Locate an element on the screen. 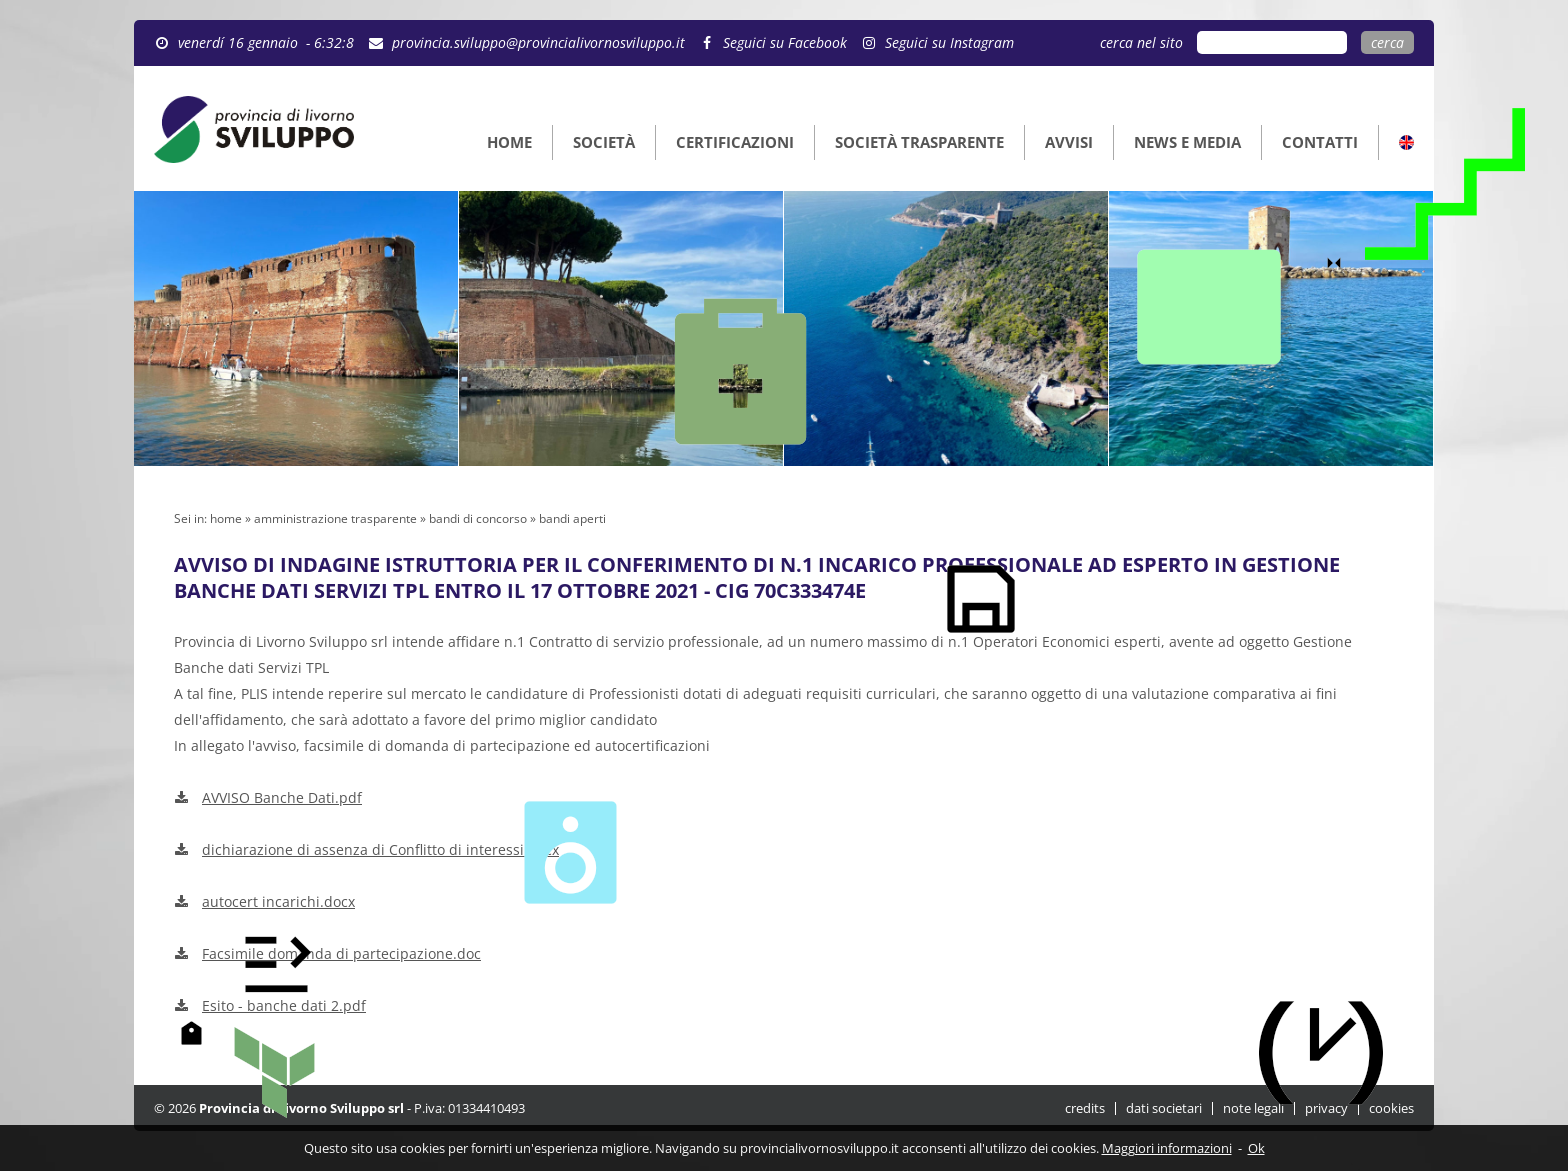 Image resolution: width=1568 pixels, height=1171 pixels. HashiCorp Terraform branding or logo is located at coordinates (274, 1072).